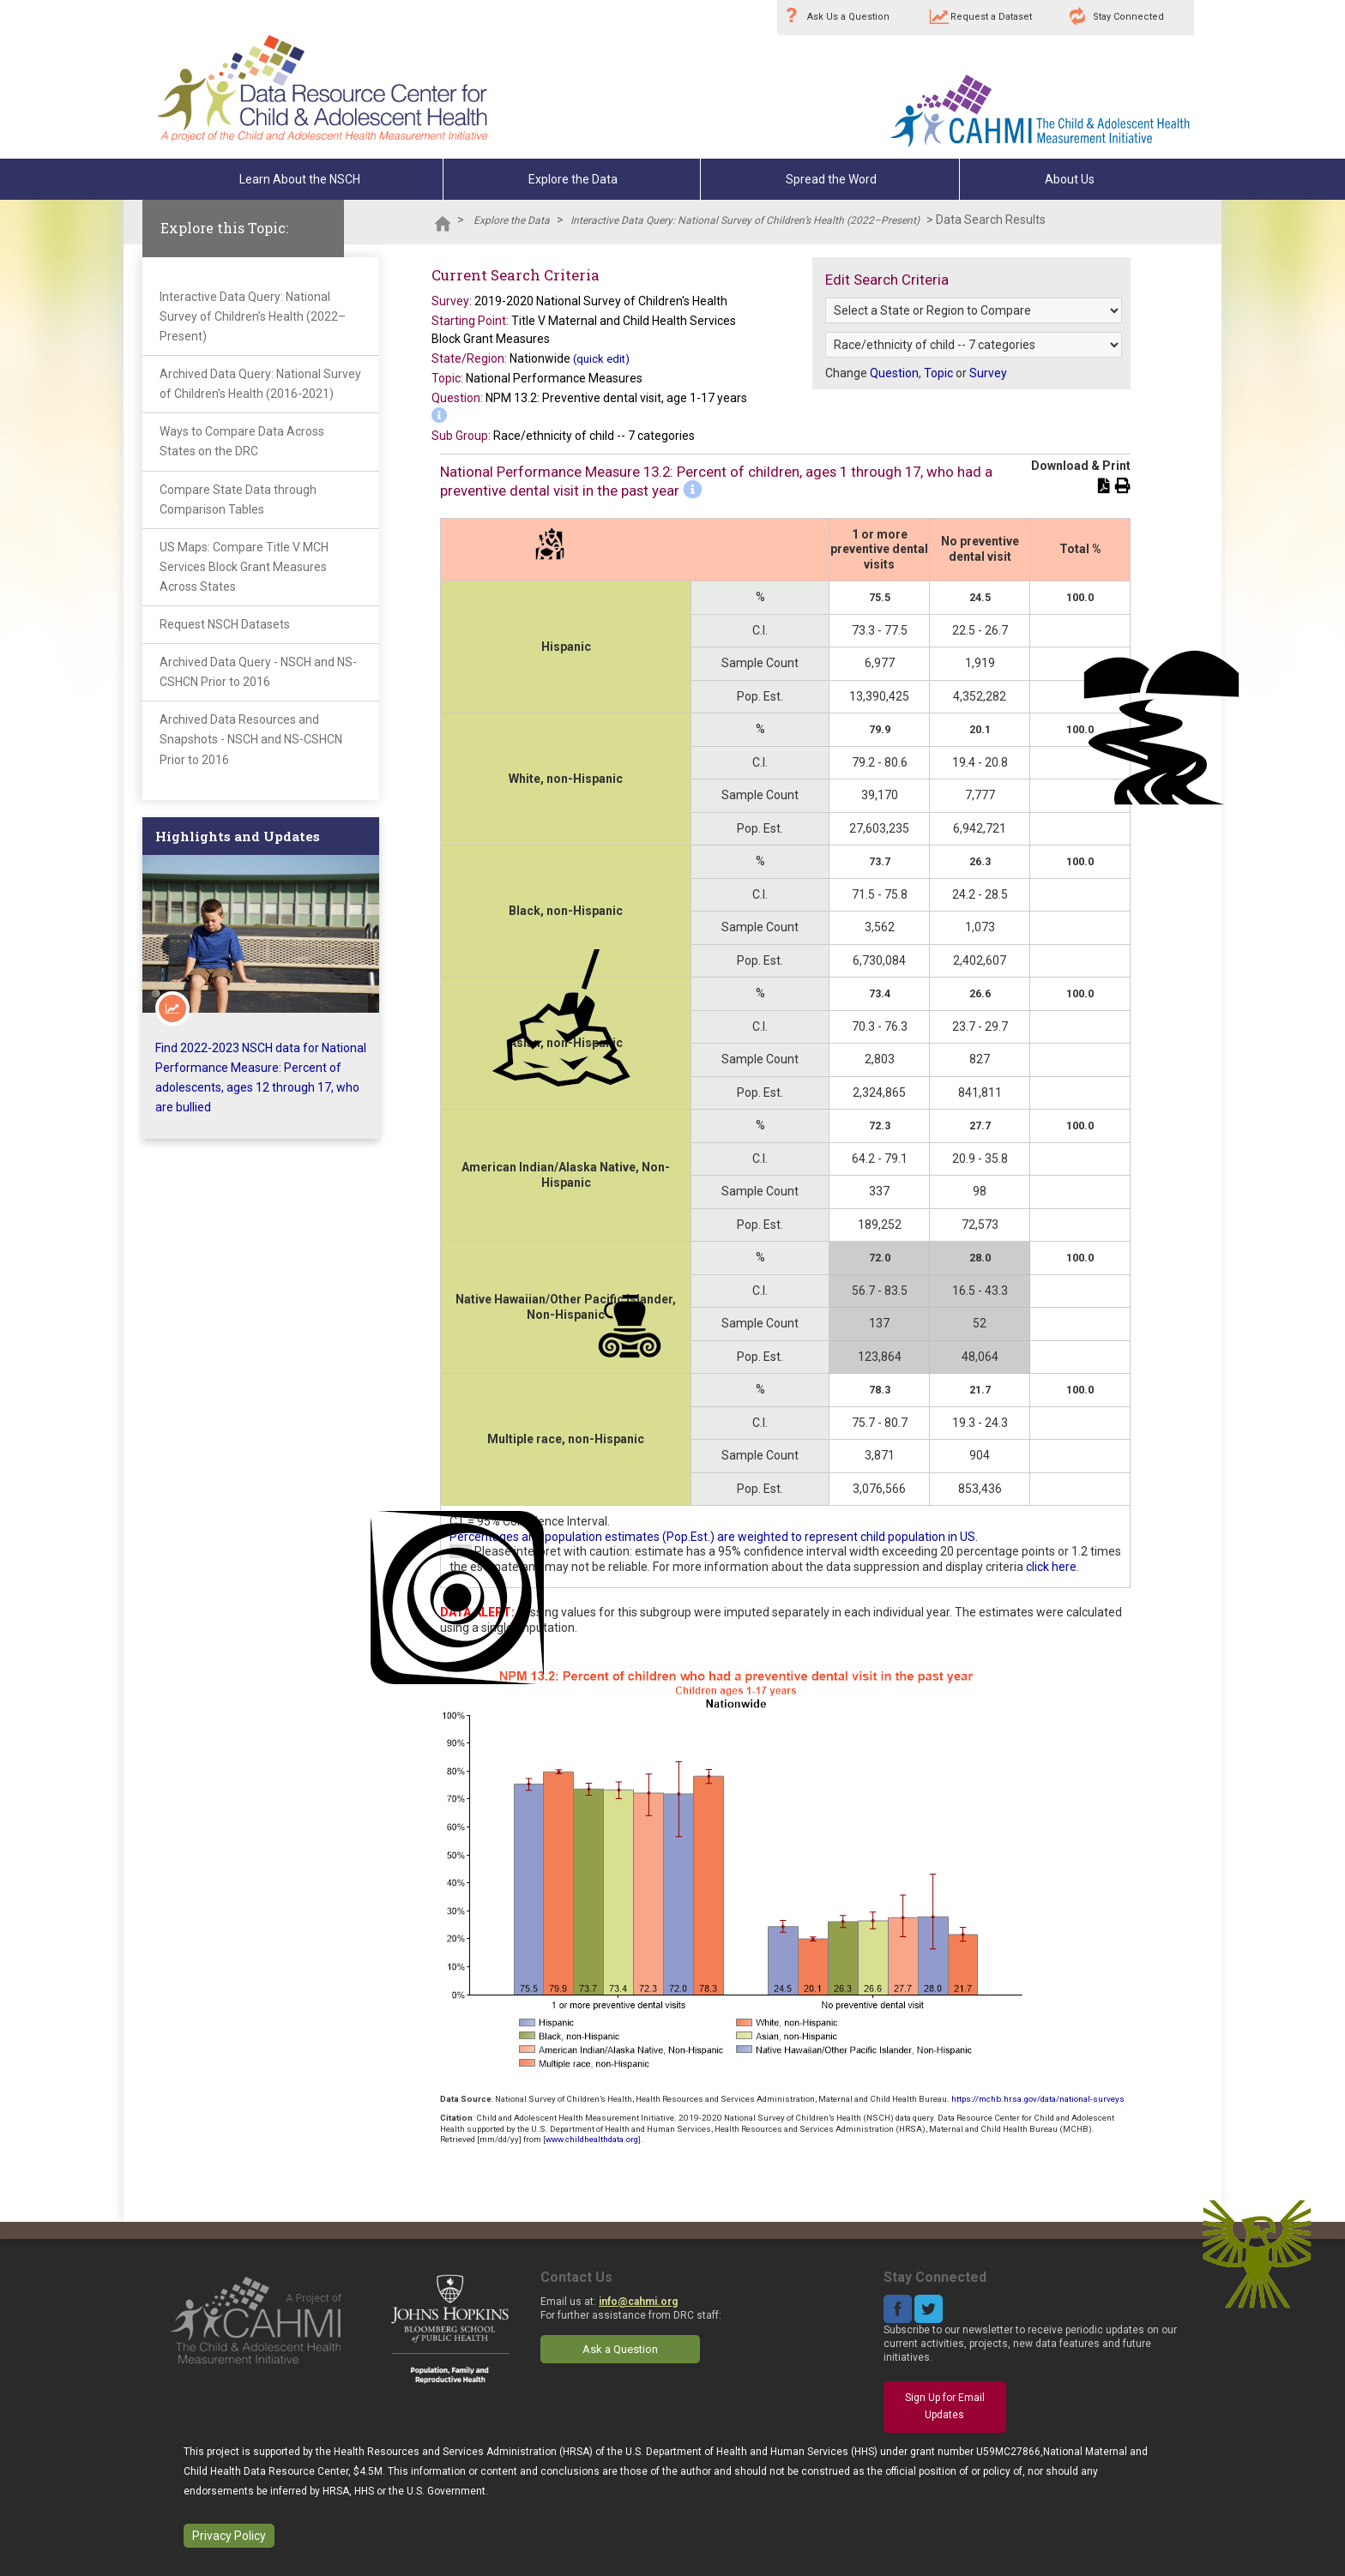 This screenshot has height=2576, width=1345. Describe the element at coordinates (1161, 727) in the screenshot. I see `view river or waterway on map` at that location.